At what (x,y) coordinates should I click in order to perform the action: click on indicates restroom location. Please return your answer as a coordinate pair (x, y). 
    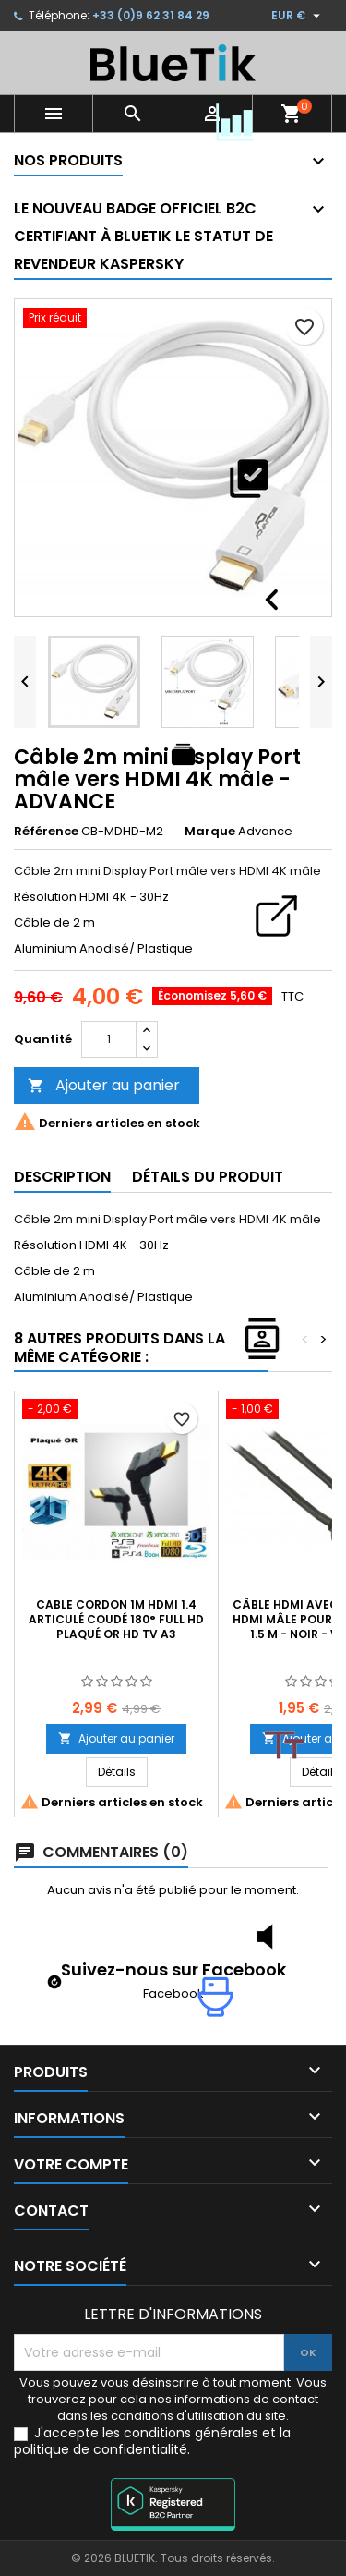
    Looking at the image, I should click on (215, 1996).